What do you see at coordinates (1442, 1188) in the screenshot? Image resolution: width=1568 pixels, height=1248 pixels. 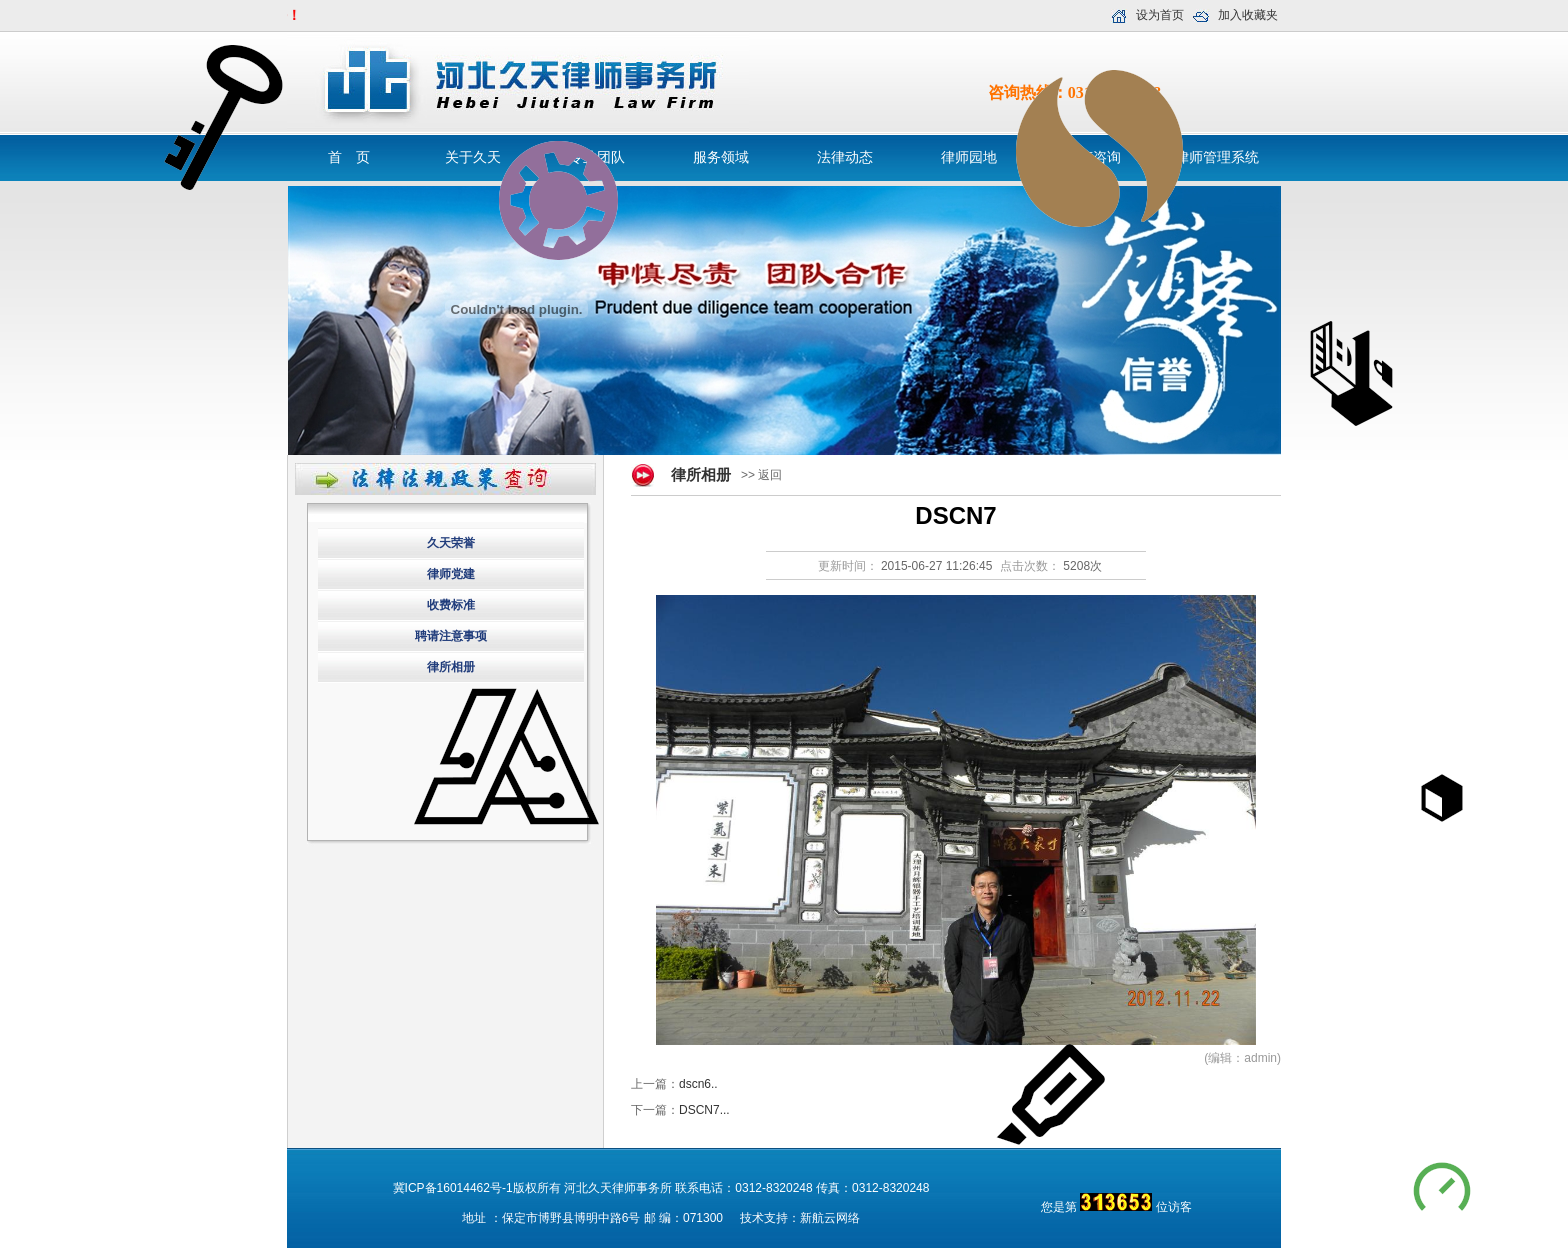 I see `increase playback speed` at bounding box center [1442, 1188].